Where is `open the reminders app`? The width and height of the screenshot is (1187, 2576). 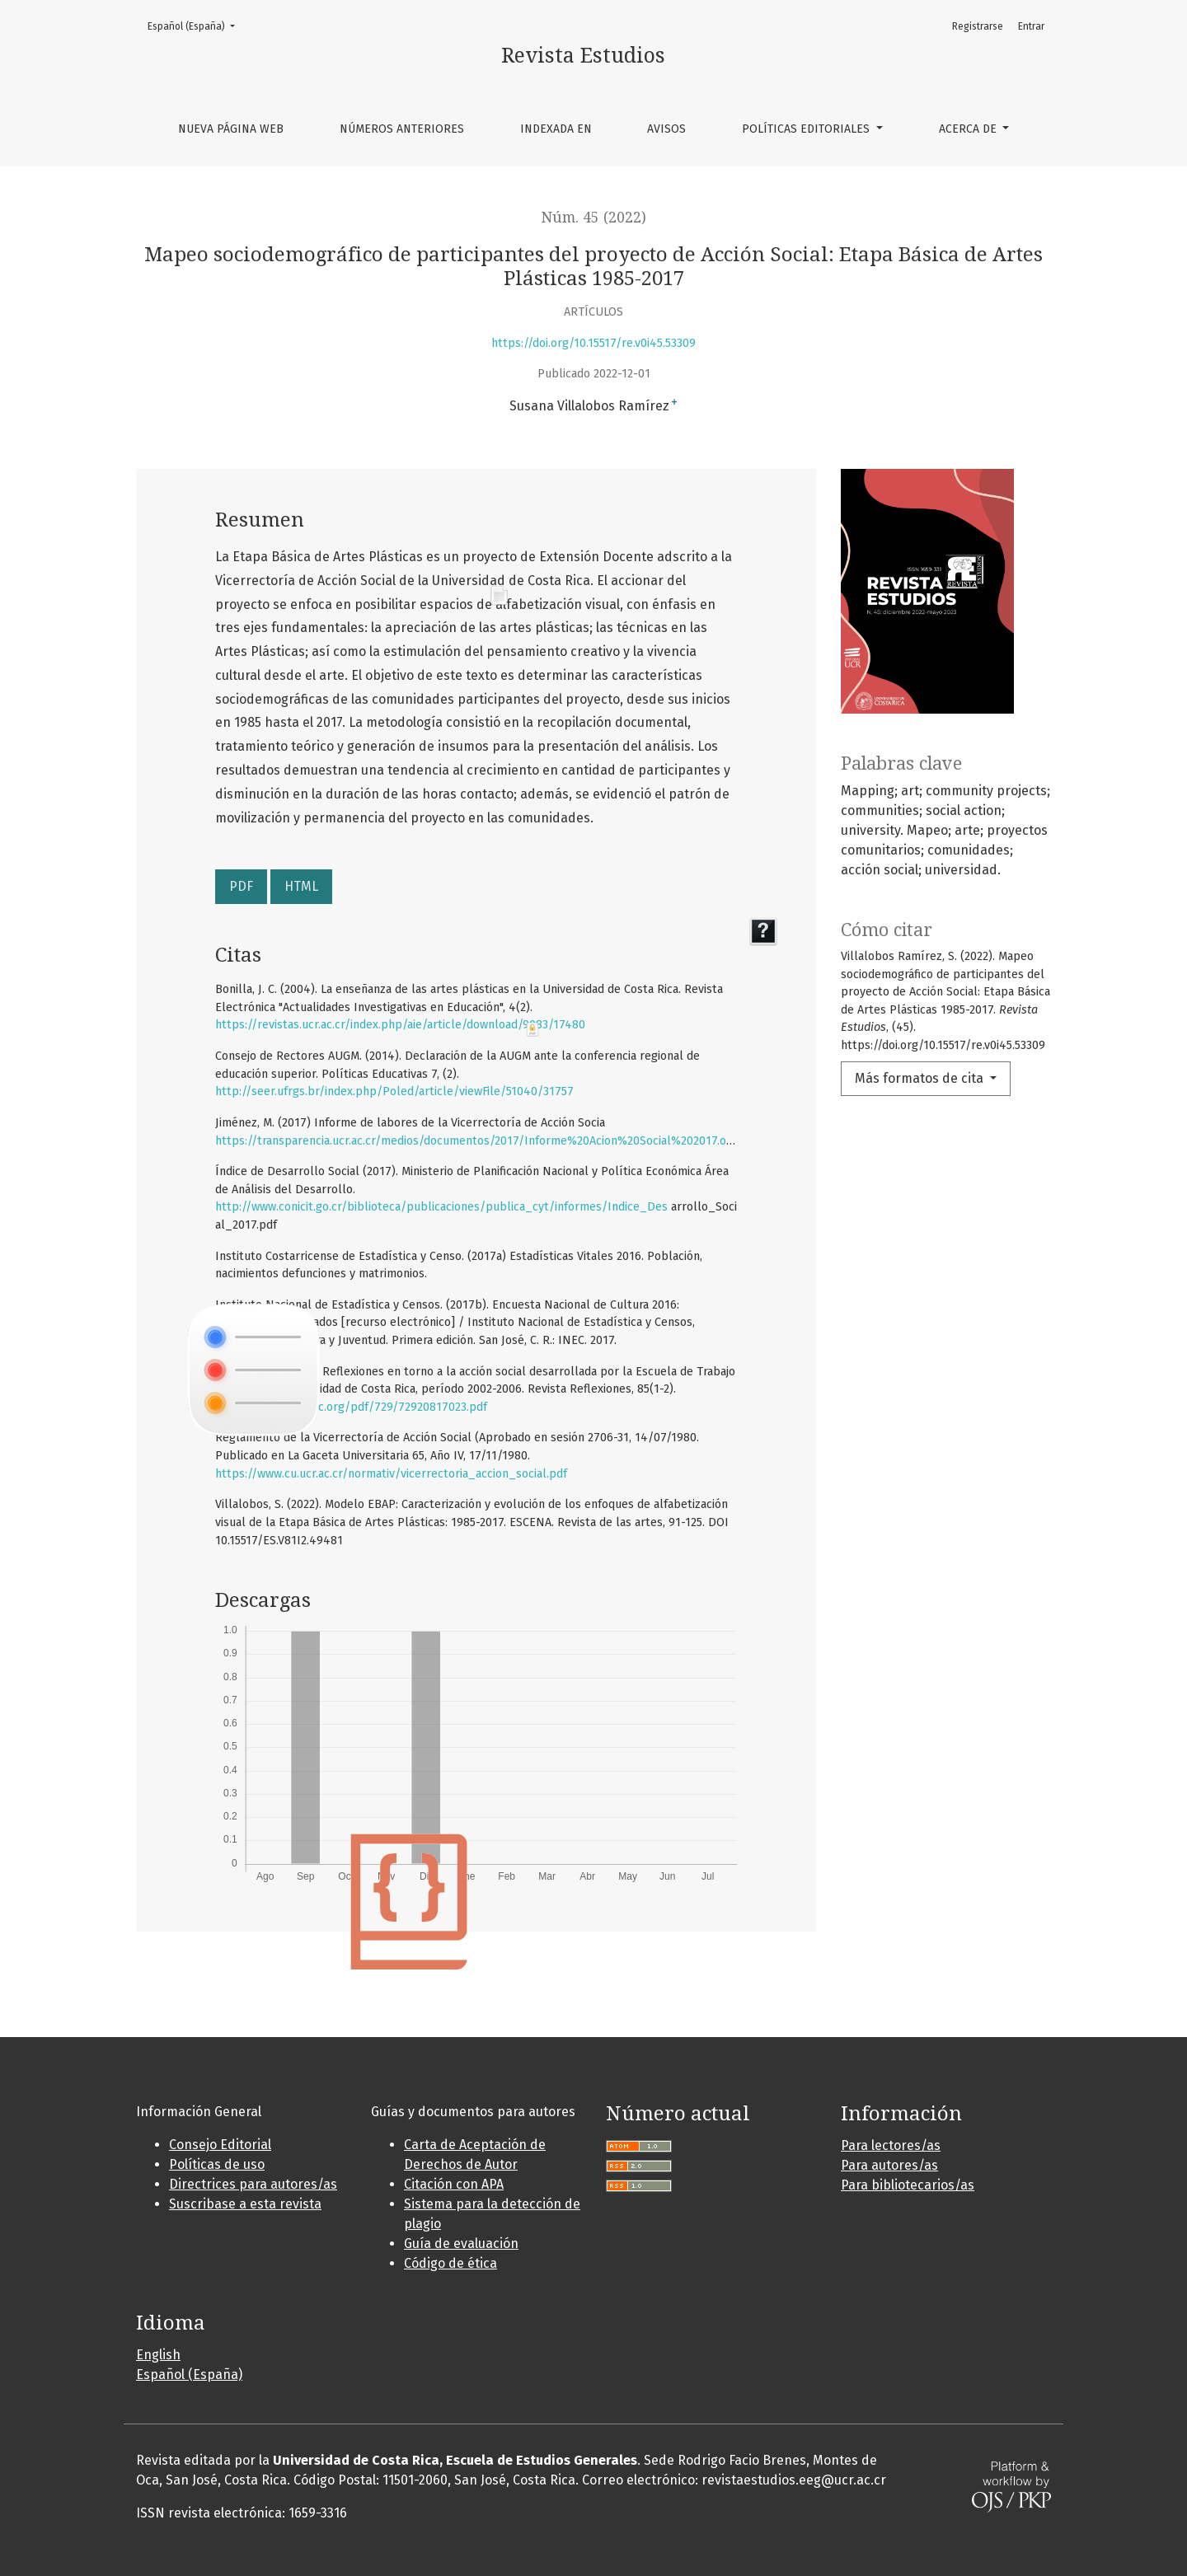 open the reminders app is located at coordinates (253, 1370).